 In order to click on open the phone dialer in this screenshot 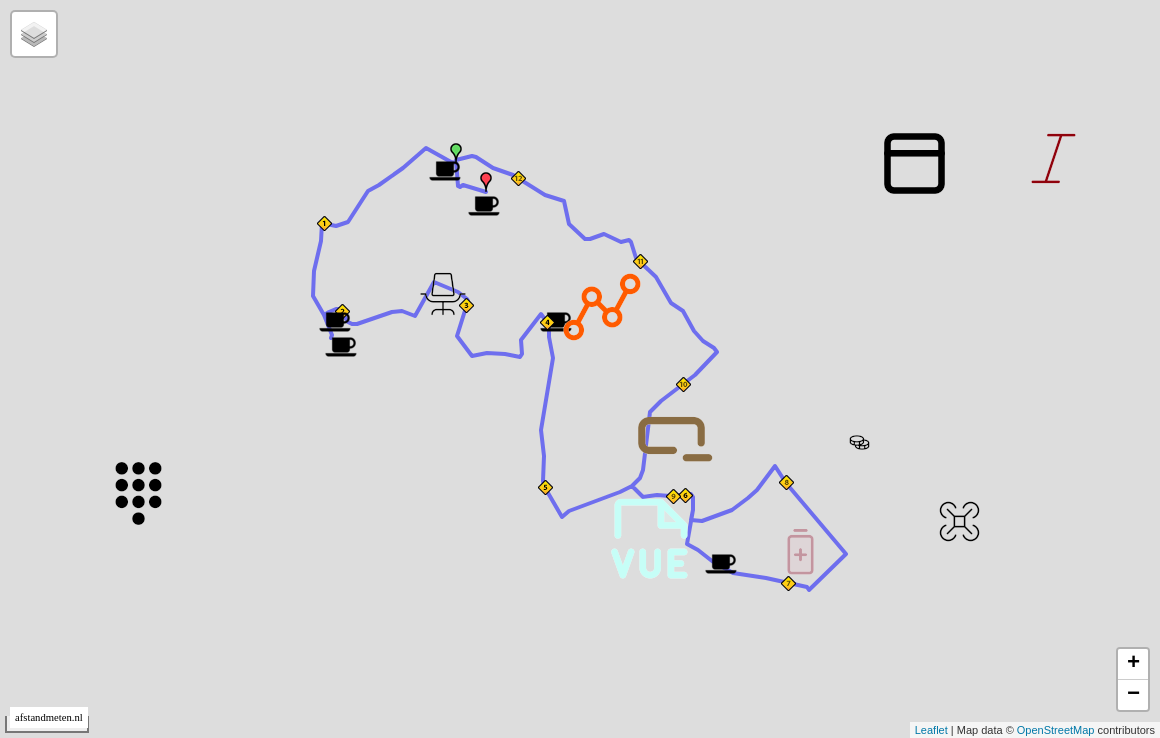, I will do `click(138, 493)`.